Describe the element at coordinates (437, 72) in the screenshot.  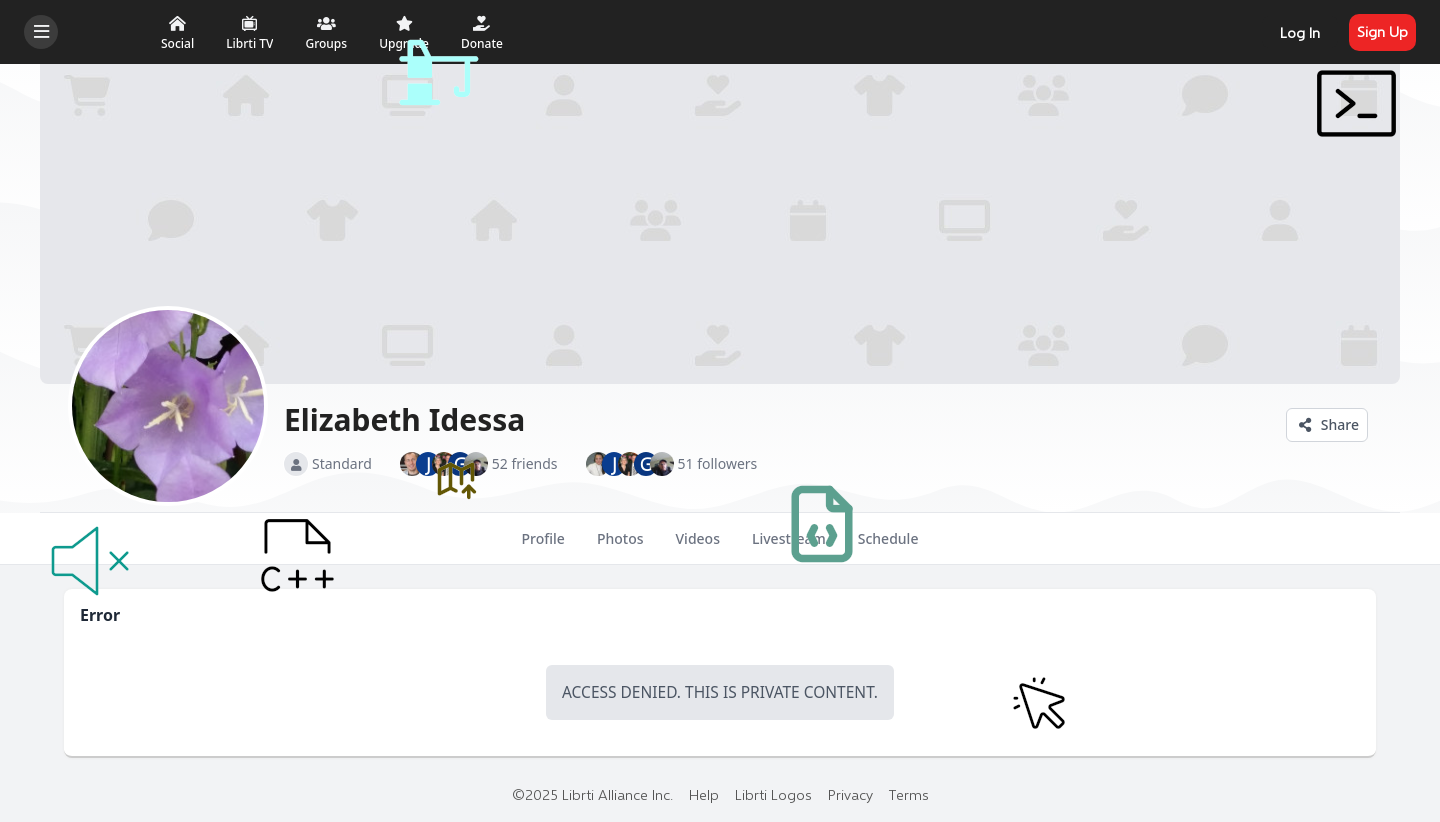
I see `access construction or building management tools` at that location.